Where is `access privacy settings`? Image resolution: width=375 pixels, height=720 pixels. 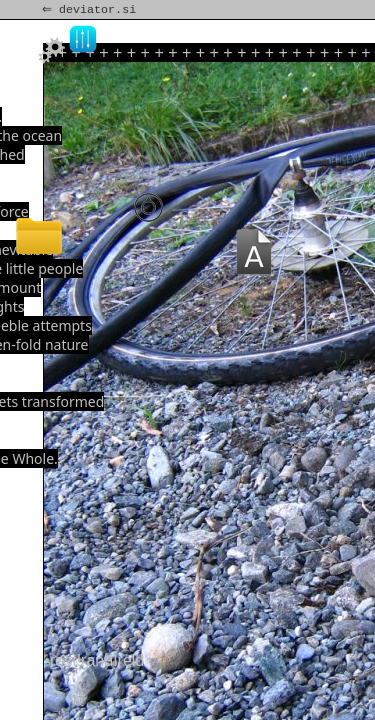
access privacy settings is located at coordinates (148, 207).